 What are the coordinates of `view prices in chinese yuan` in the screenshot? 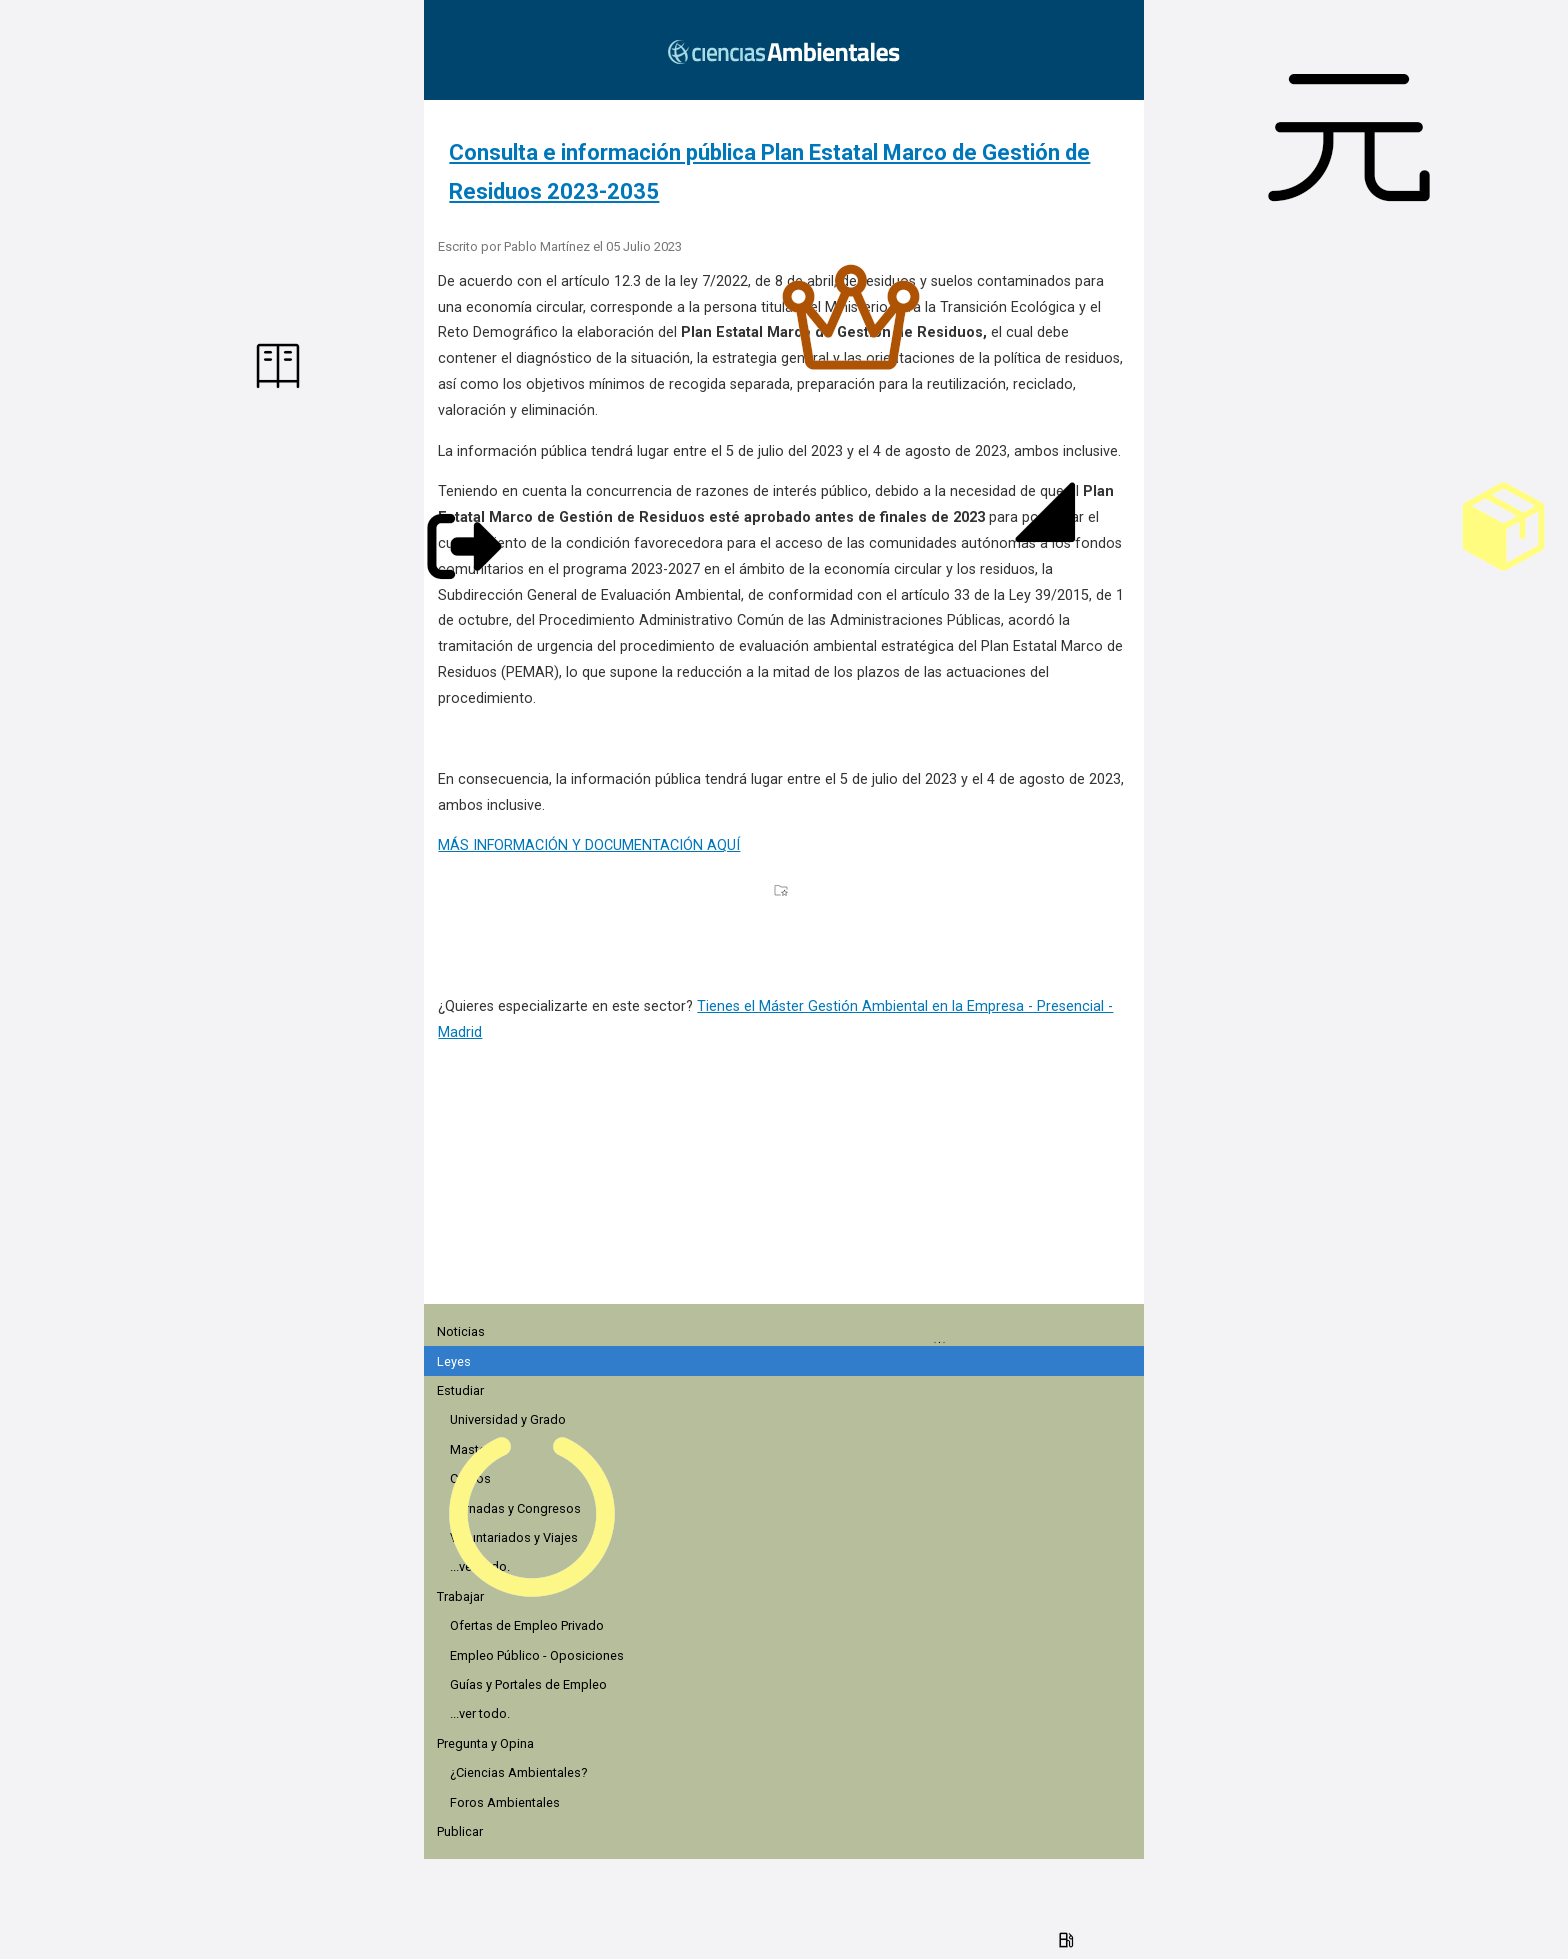 It's located at (1349, 141).